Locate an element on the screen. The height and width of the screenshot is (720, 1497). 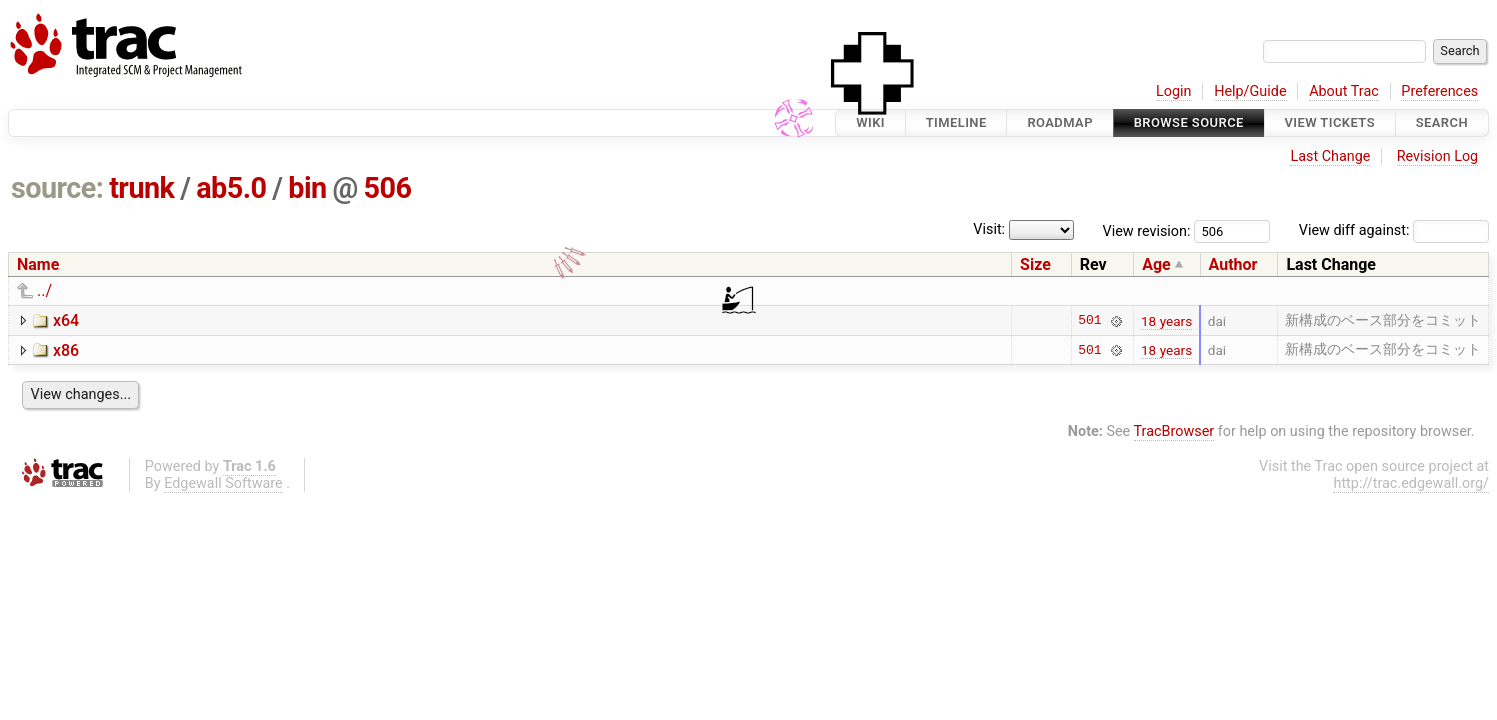
access health or medical features is located at coordinates (872, 72).